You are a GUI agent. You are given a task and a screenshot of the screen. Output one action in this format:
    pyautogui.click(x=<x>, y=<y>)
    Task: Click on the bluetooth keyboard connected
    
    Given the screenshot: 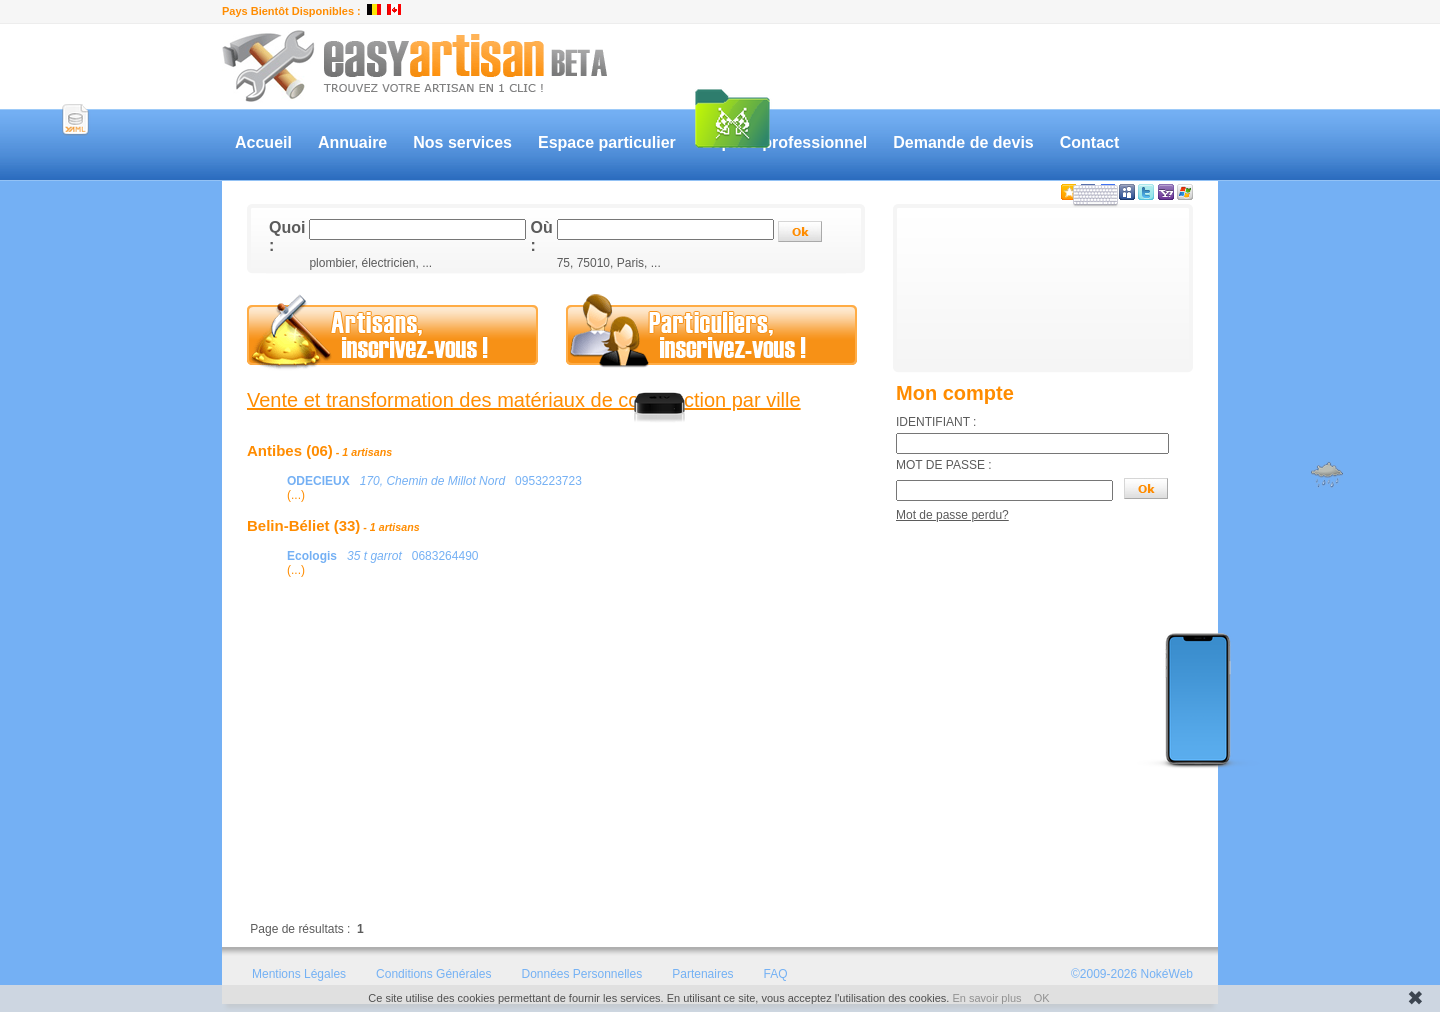 What is the action you would take?
    pyautogui.click(x=1095, y=195)
    